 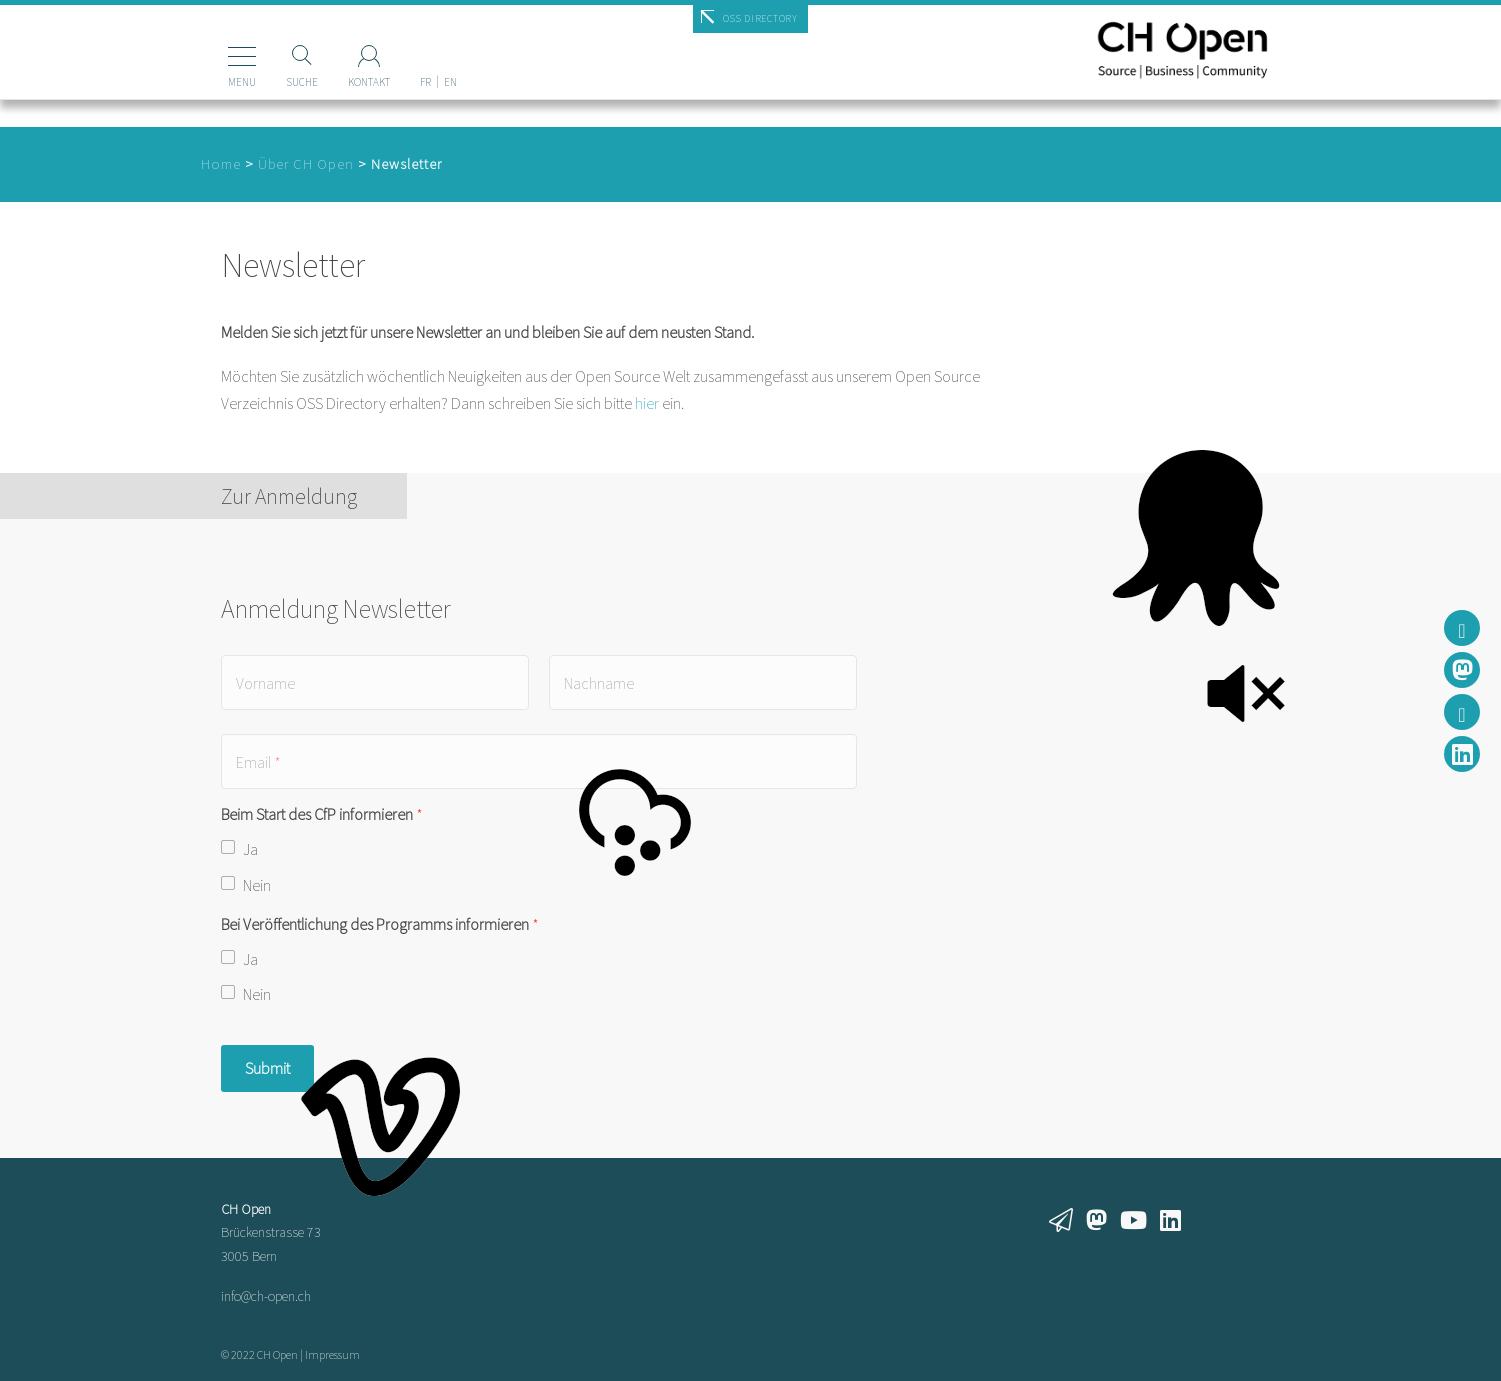 What do you see at coordinates (635, 820) in the screenshot?
I see `indicates hail weather conditions` at bounding box center [635, 820].